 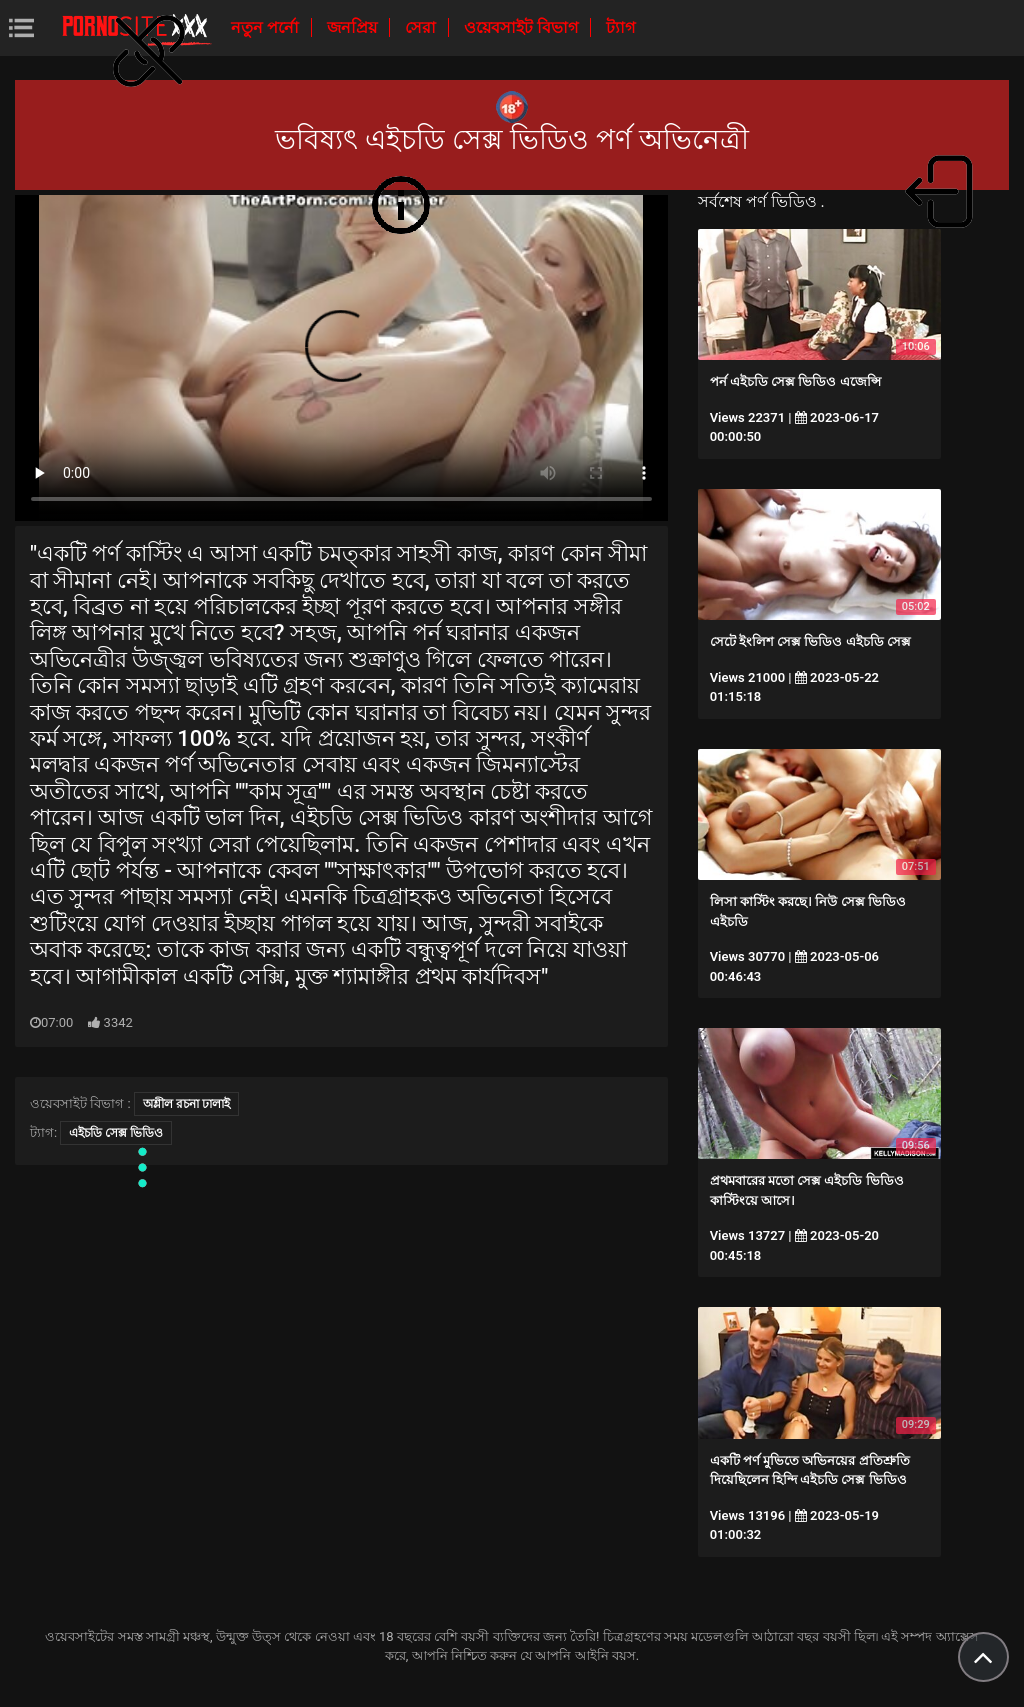 I want to click on view more information about this item, so click(x=401, y=205).